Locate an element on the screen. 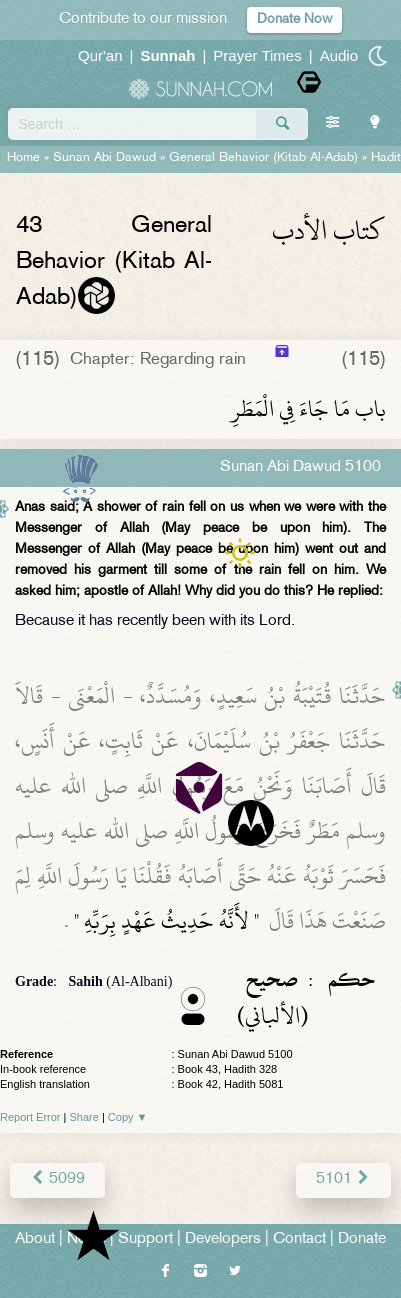 The image size is (401, 1298). open floorp browser is located at coordinates (309, 82).